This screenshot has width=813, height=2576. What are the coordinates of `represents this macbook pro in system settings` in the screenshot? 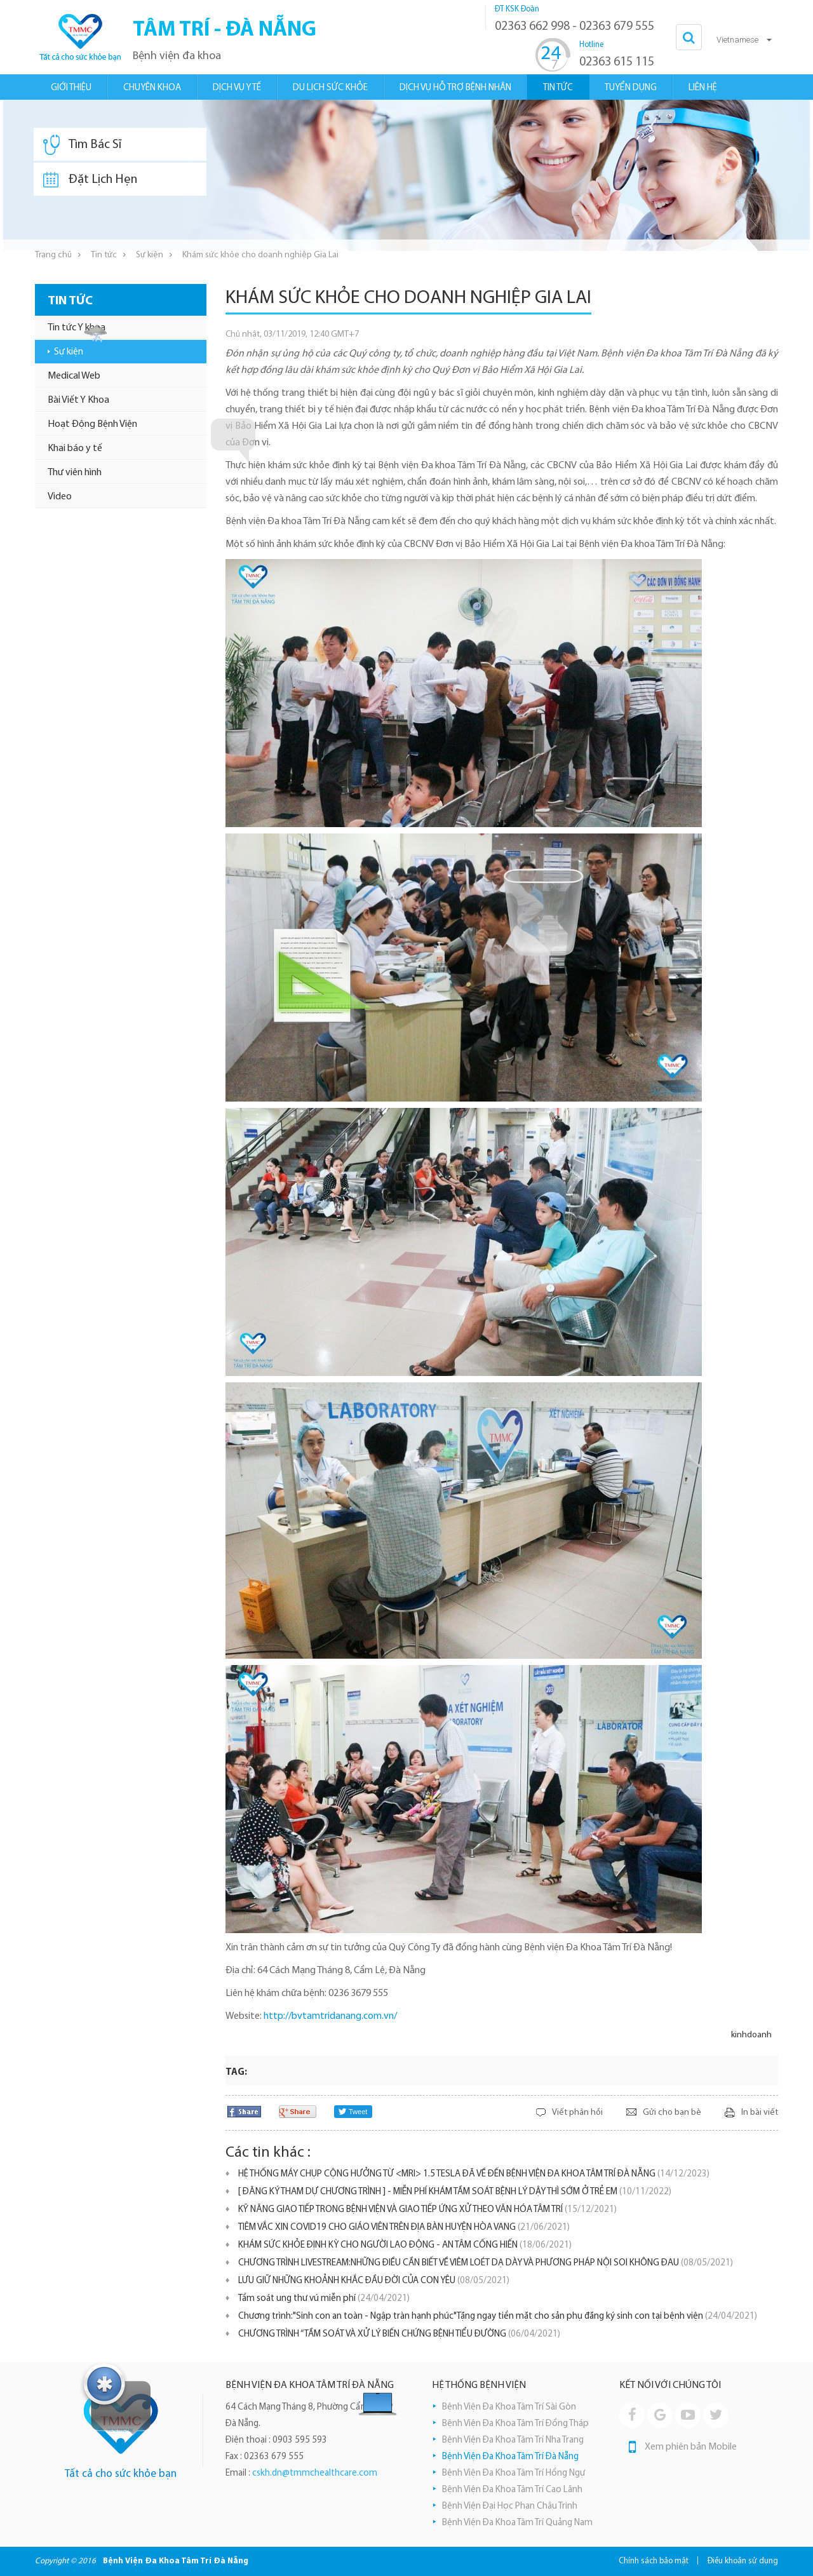 It's located at (377, 2401).